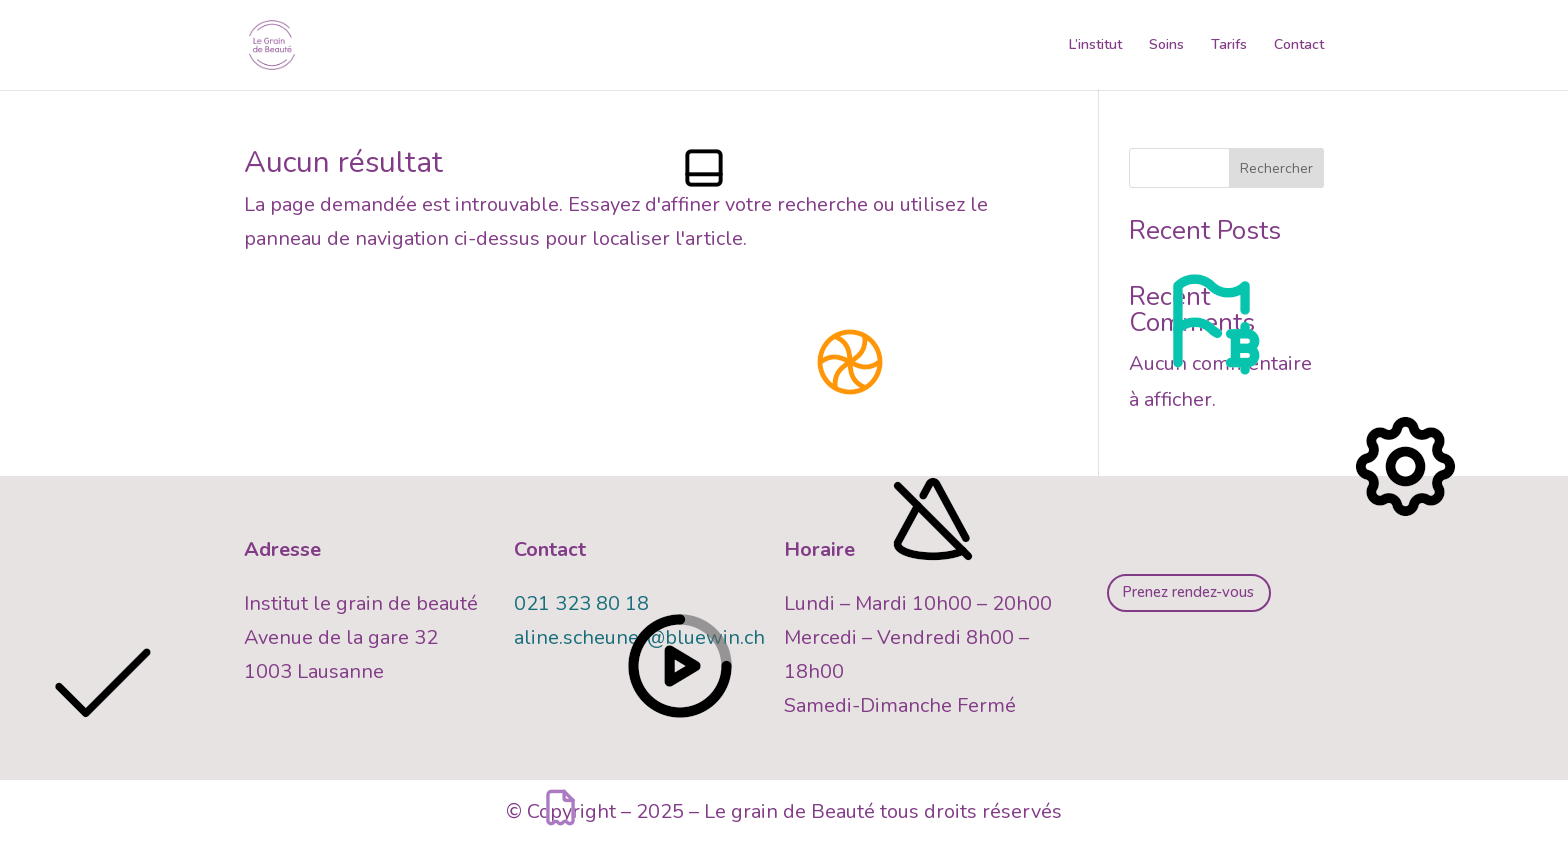  I want to click on view invoice or billing details, so click(560, 807).